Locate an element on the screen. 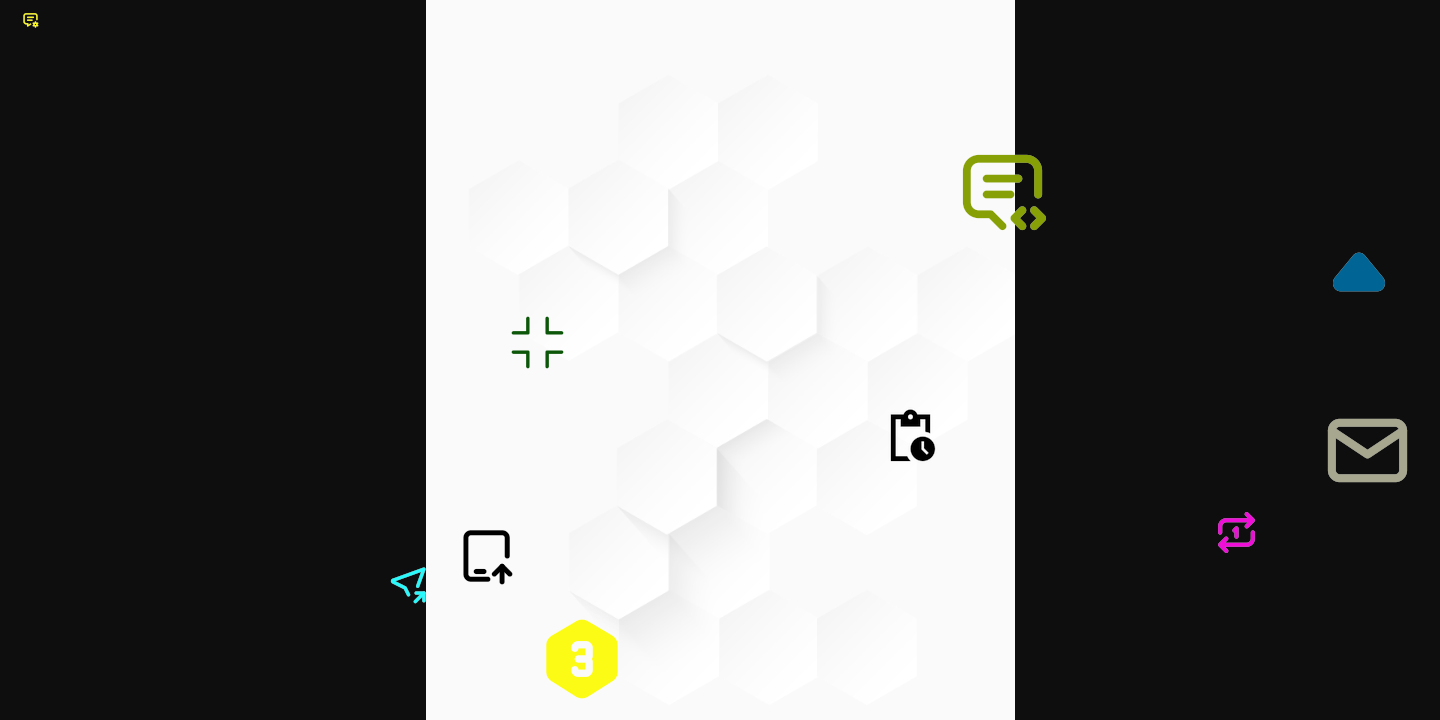 This screenshot has height=720, width=1440. upload content to tablet device is located at coordinates (484, 556).